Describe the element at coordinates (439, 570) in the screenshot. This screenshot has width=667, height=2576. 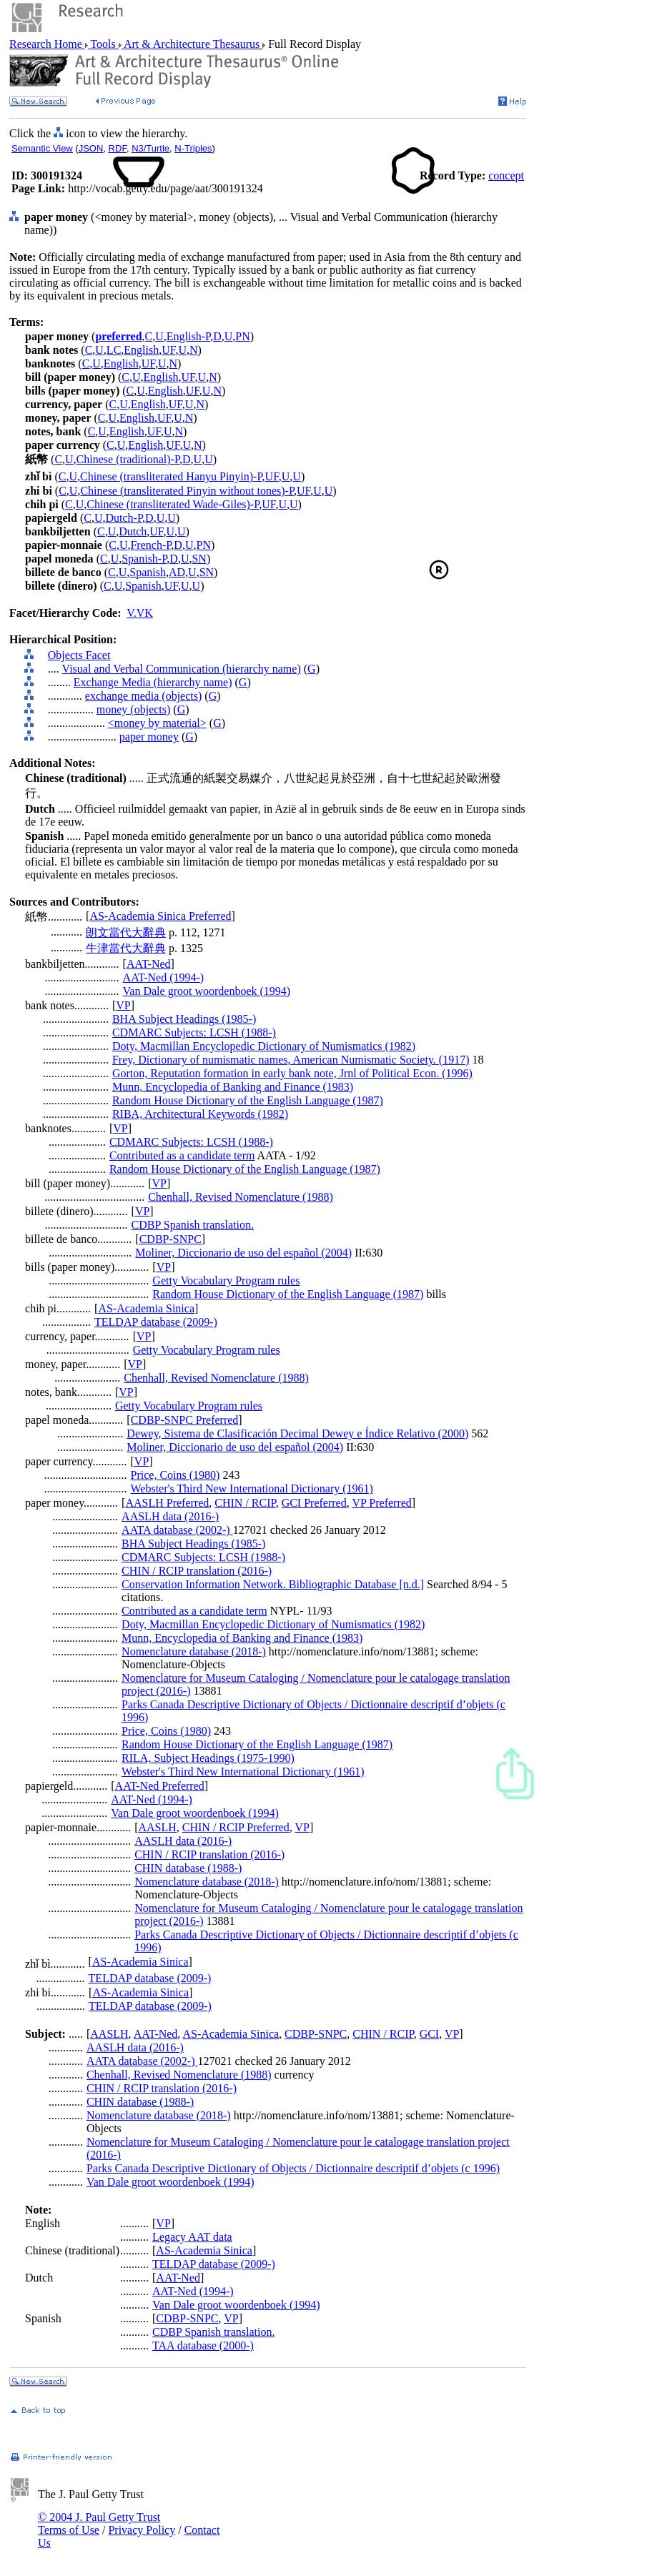
I see `indicates a registered trademark` at that location.